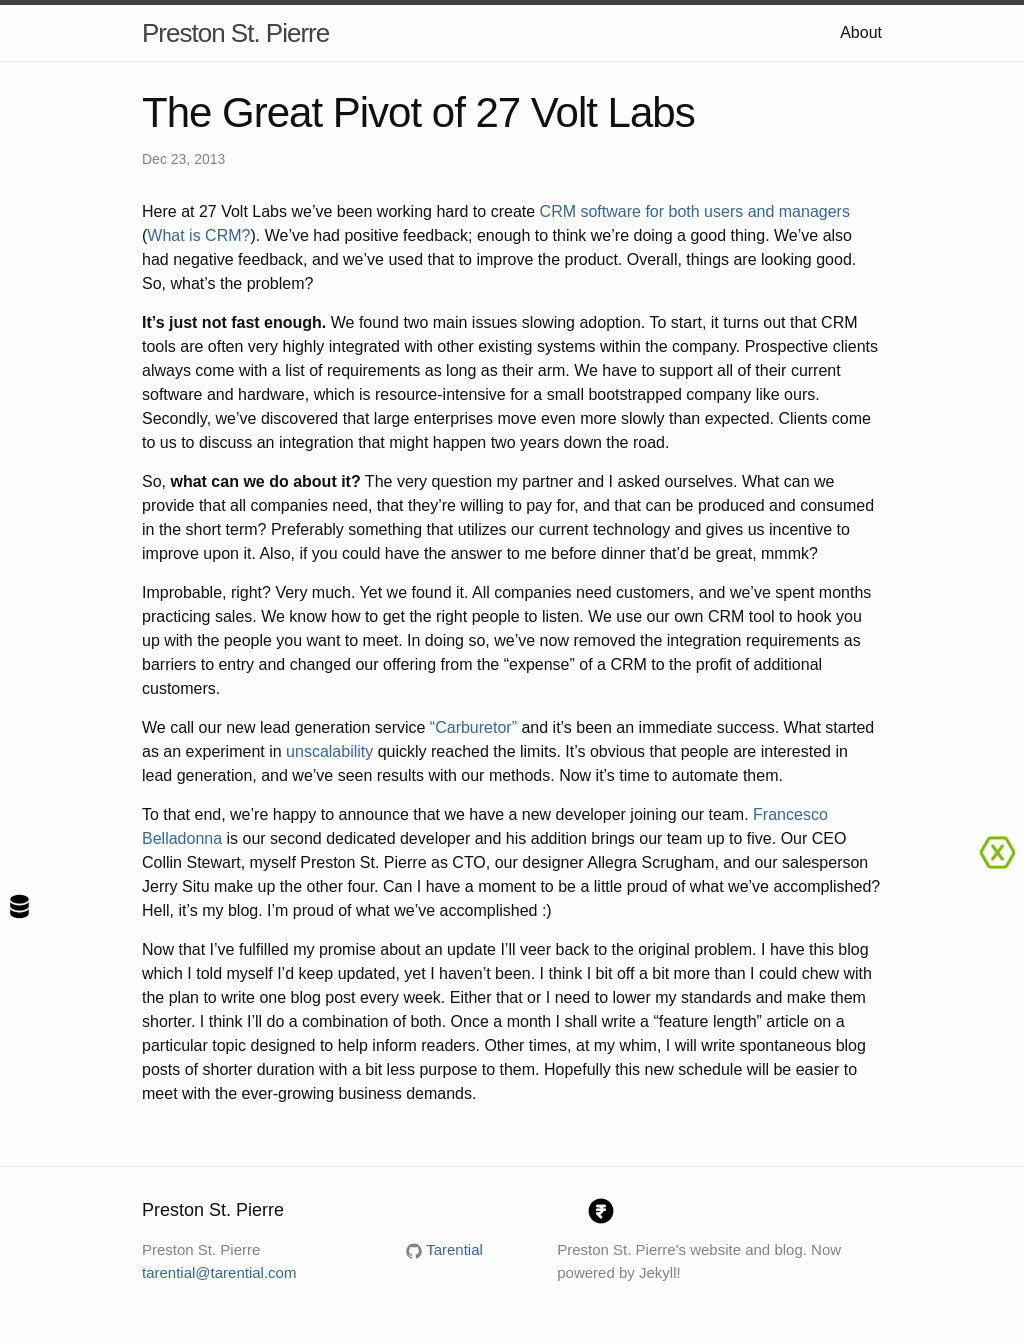 Image resolution: width=1024 pixels, height=1344 pixels. I want to click on xamarin development platform logo, so click(997, 852).